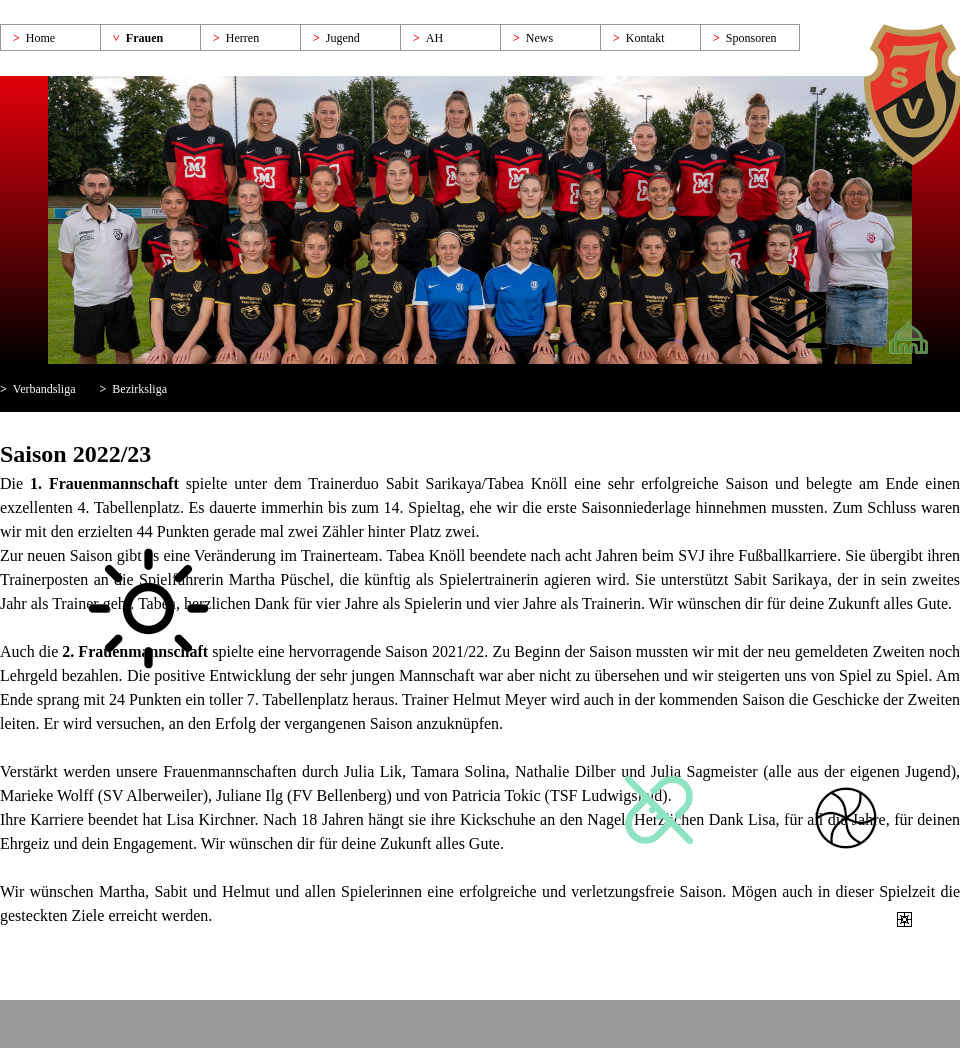 This screenshot has height=1048, width=960. What do you see at coordinates (788, 320) in the screenshot?
I see `remove a layer from the stack` at bounding box center [788, 320].